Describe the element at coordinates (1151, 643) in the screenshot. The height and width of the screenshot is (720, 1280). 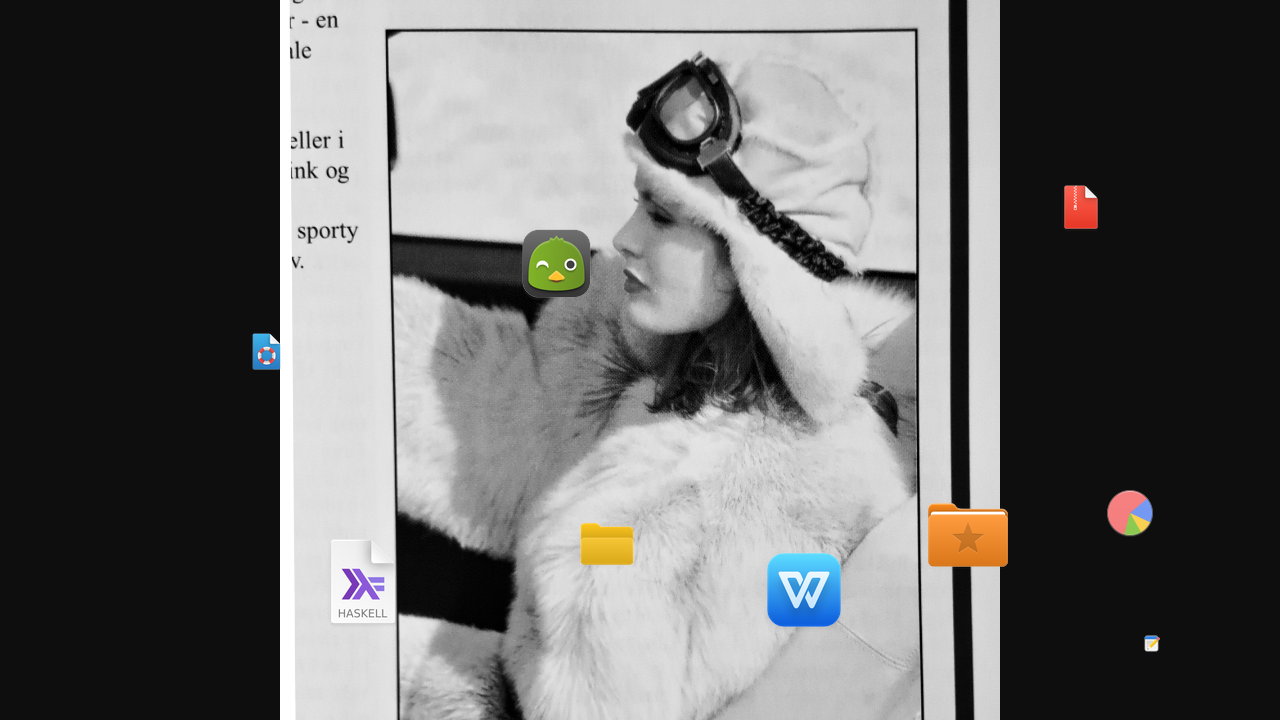
I see `open the text editor application` at that location.